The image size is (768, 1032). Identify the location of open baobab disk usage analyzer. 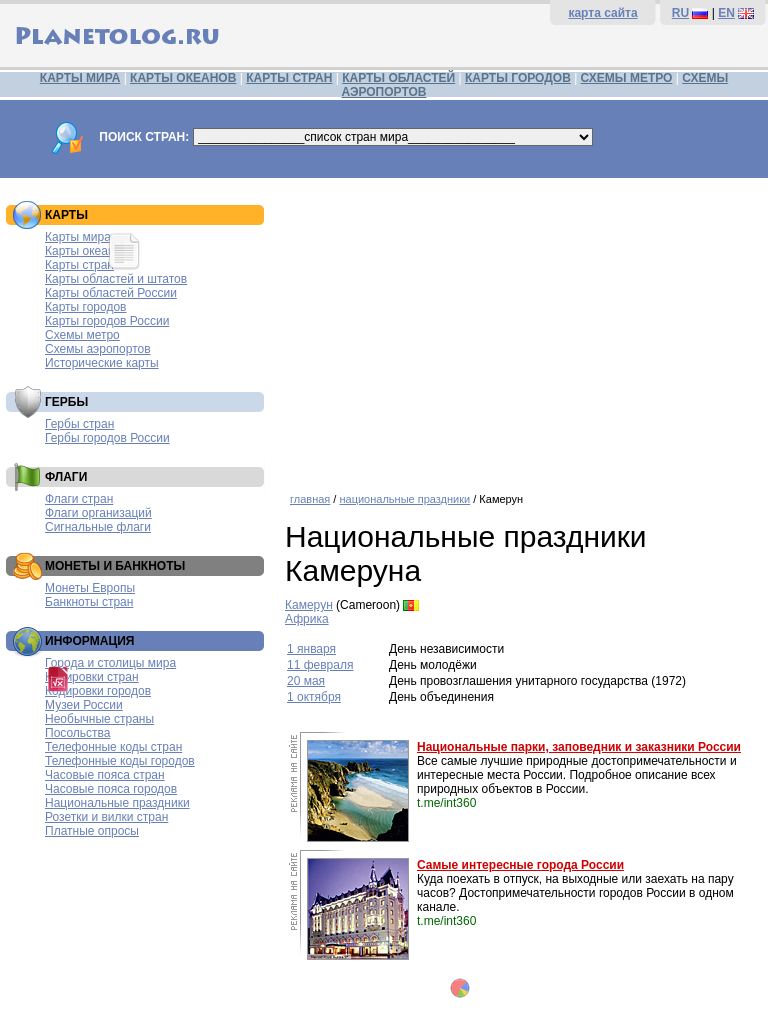
(460, 988).